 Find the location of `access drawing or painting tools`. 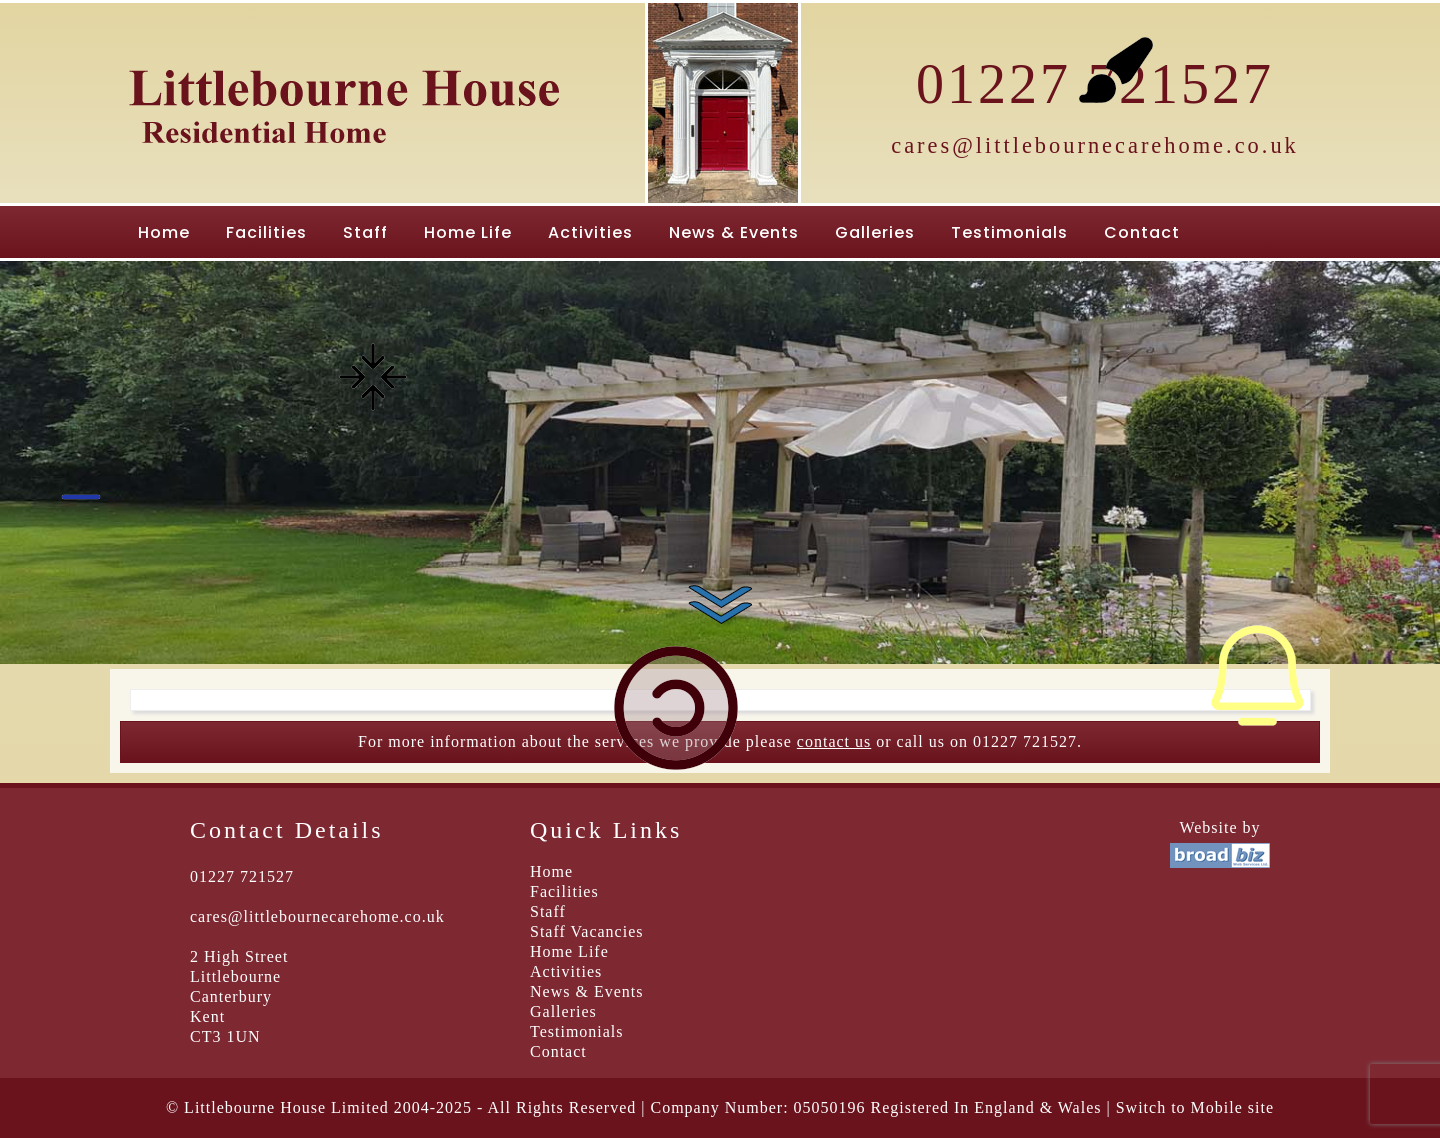

access drawing or painting tools is located at coordinates (1116, 70).